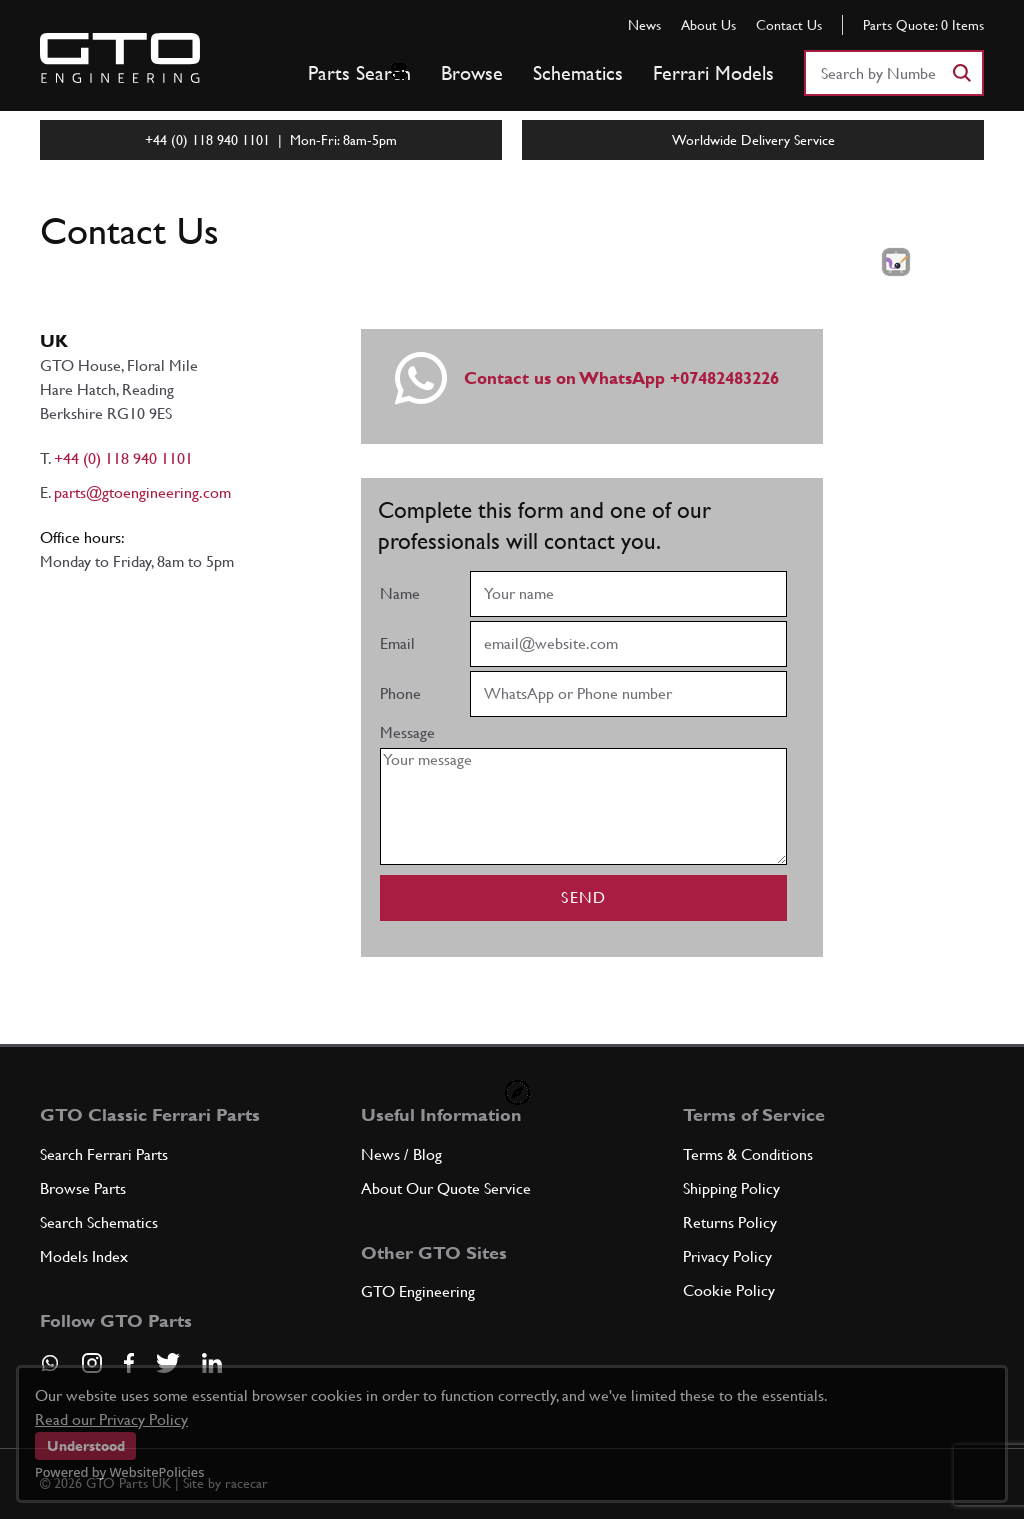 The height and width of the screenshot is (1519, 1024). I want to click on access server or DNS settings, so click(399, 71).